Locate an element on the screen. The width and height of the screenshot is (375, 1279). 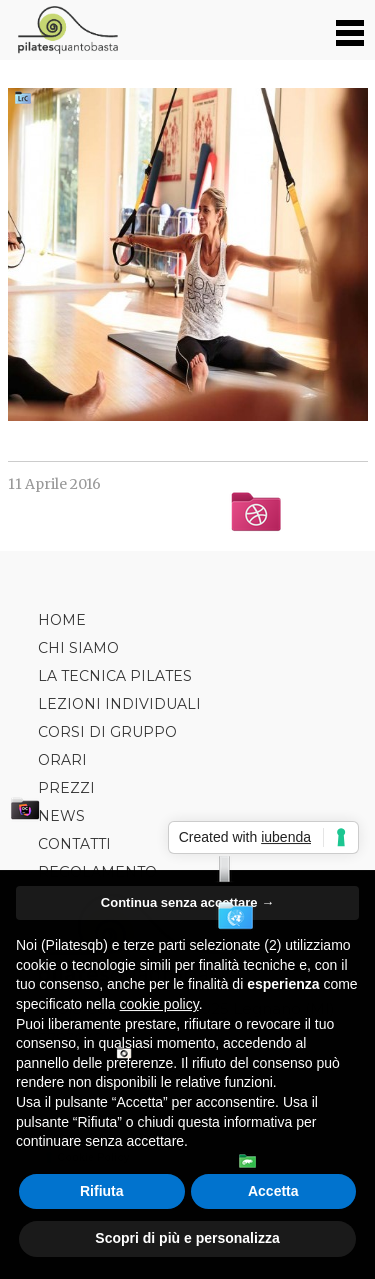
open language learning resources folder is located at coordinates (235, 916).